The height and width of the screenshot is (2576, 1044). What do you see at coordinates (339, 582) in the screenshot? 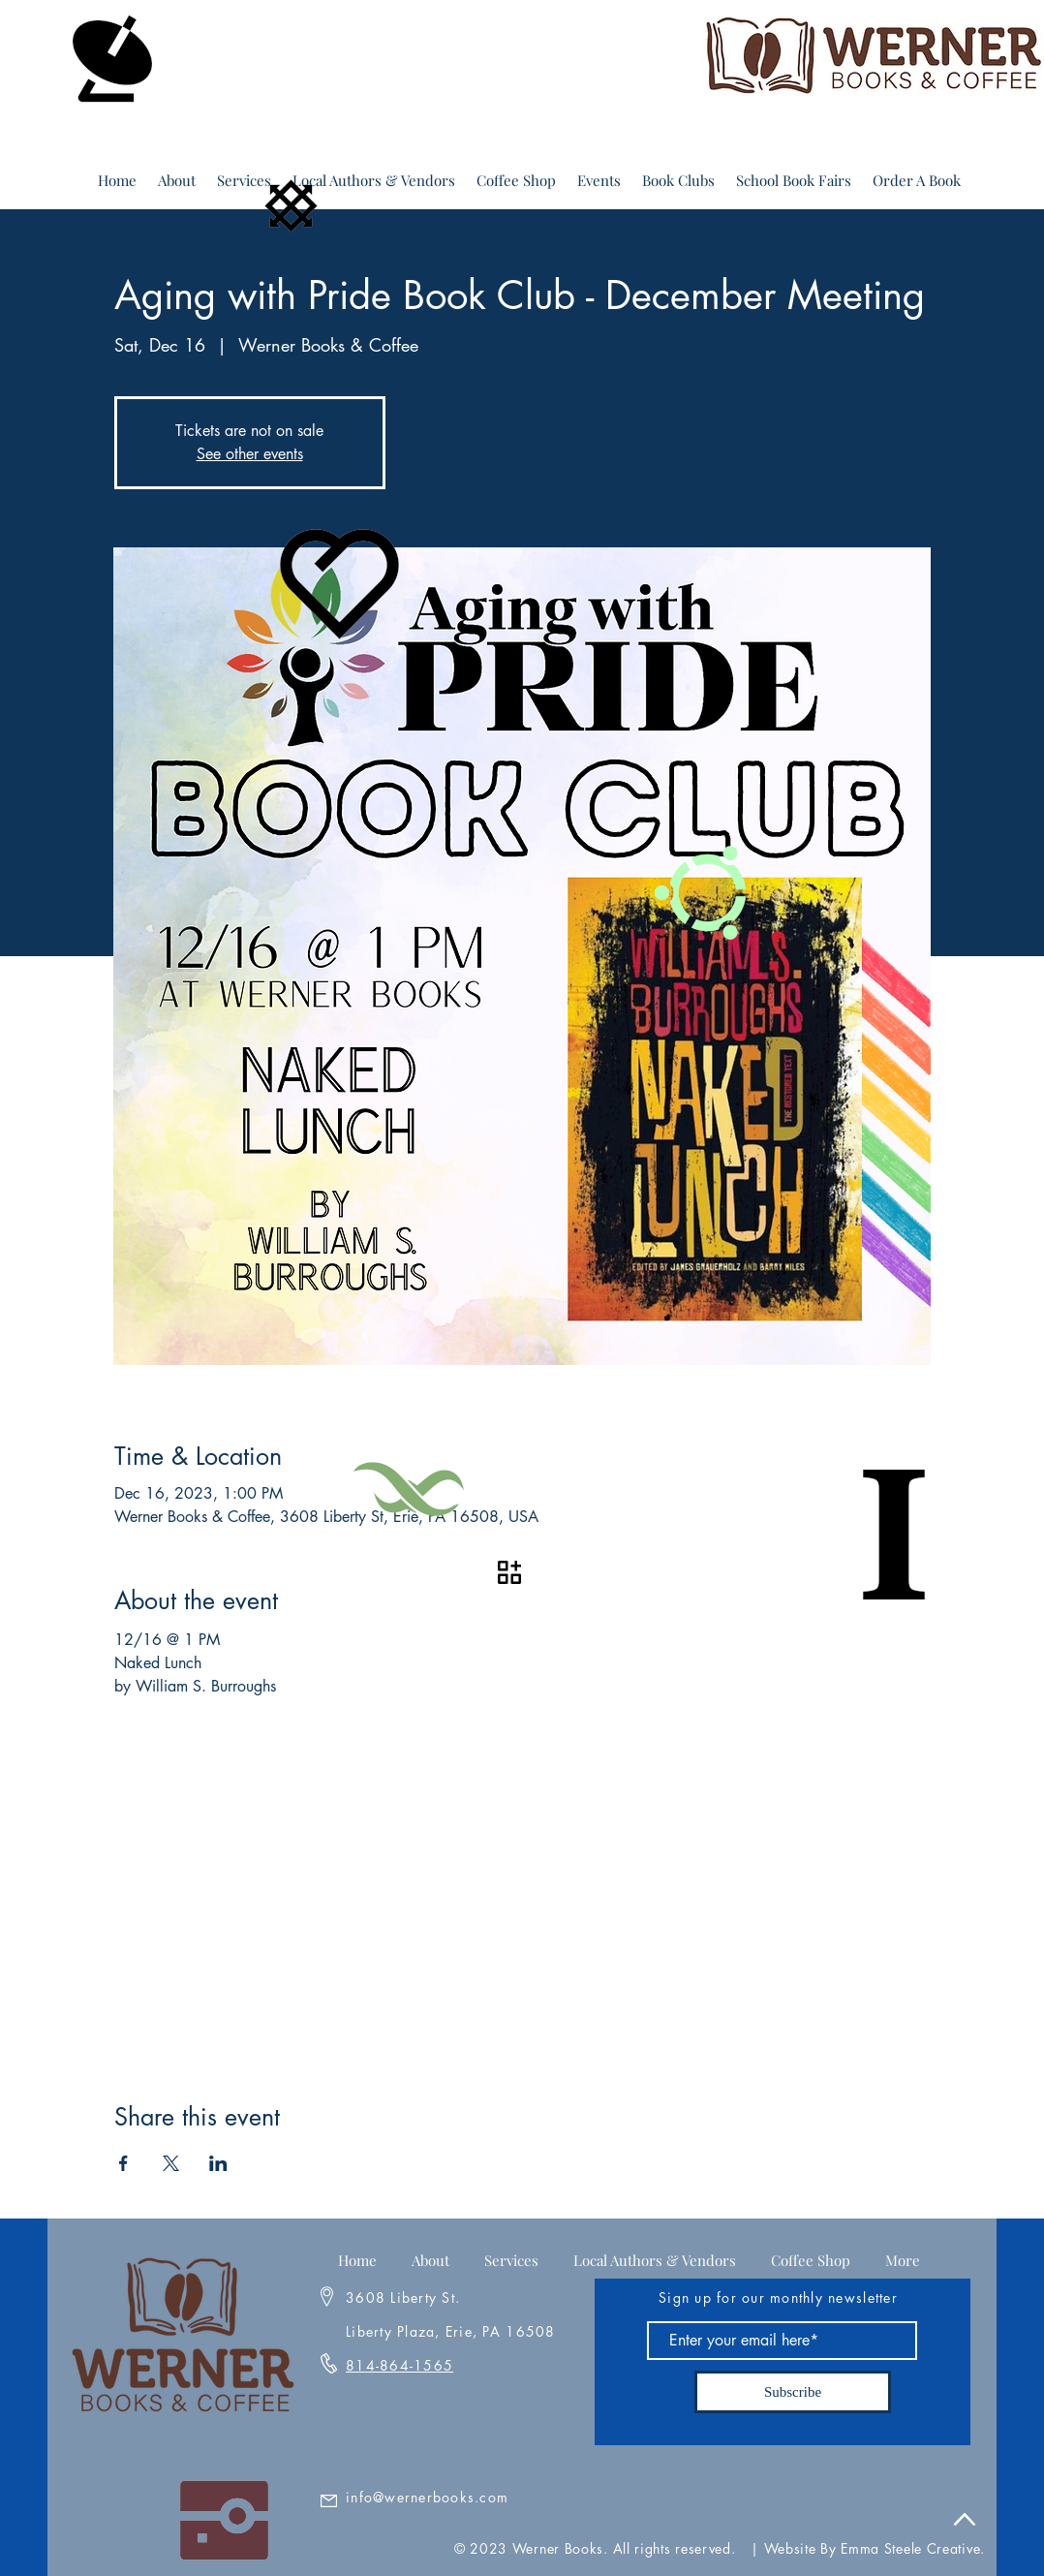
I see `add item to favorites` at bounding box center [339, 582].